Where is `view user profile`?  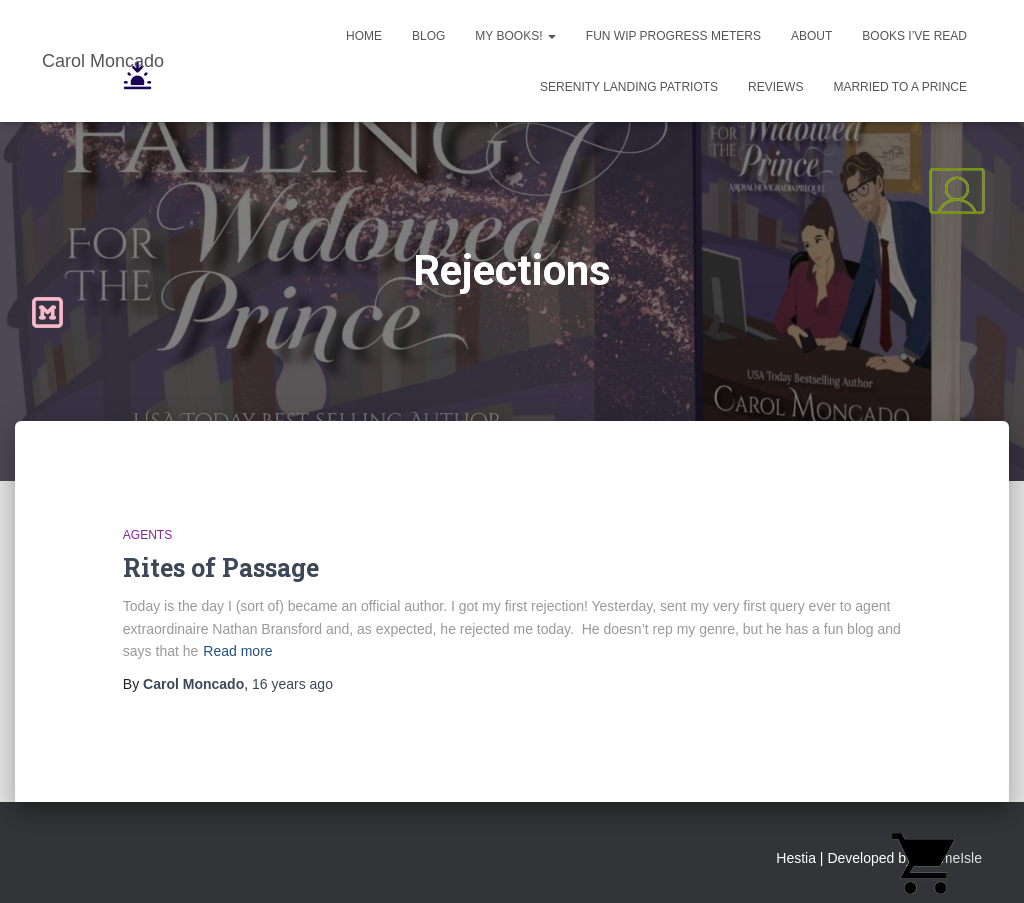 view user profile is located at coordinates (957, 191).